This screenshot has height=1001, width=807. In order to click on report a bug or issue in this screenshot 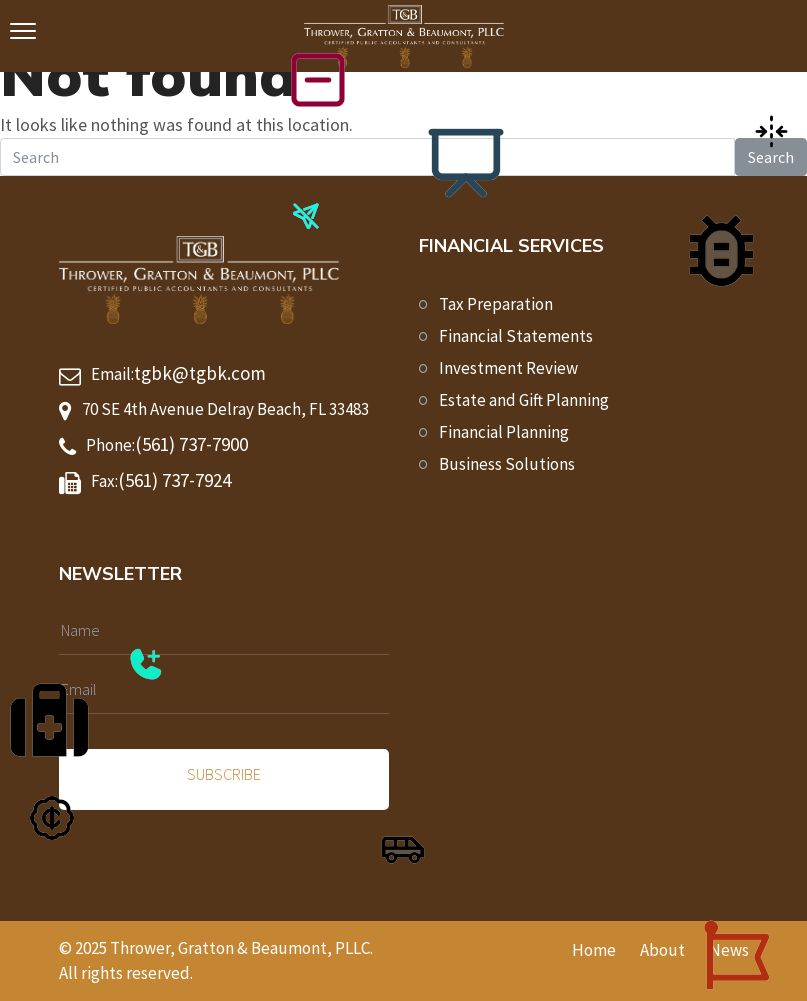, I will do `click(721, 250)`.